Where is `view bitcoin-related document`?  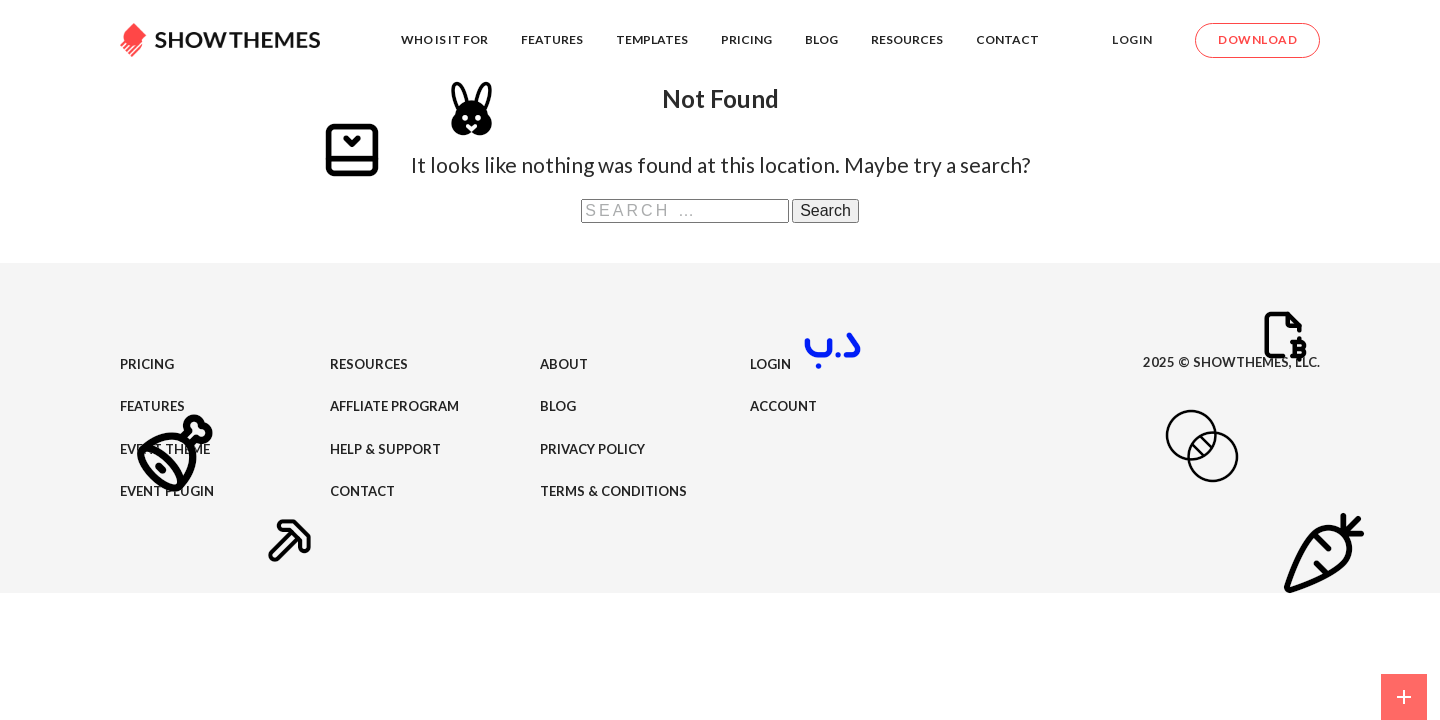
view bitcoin-related document is located at coordinates (1283, 335).